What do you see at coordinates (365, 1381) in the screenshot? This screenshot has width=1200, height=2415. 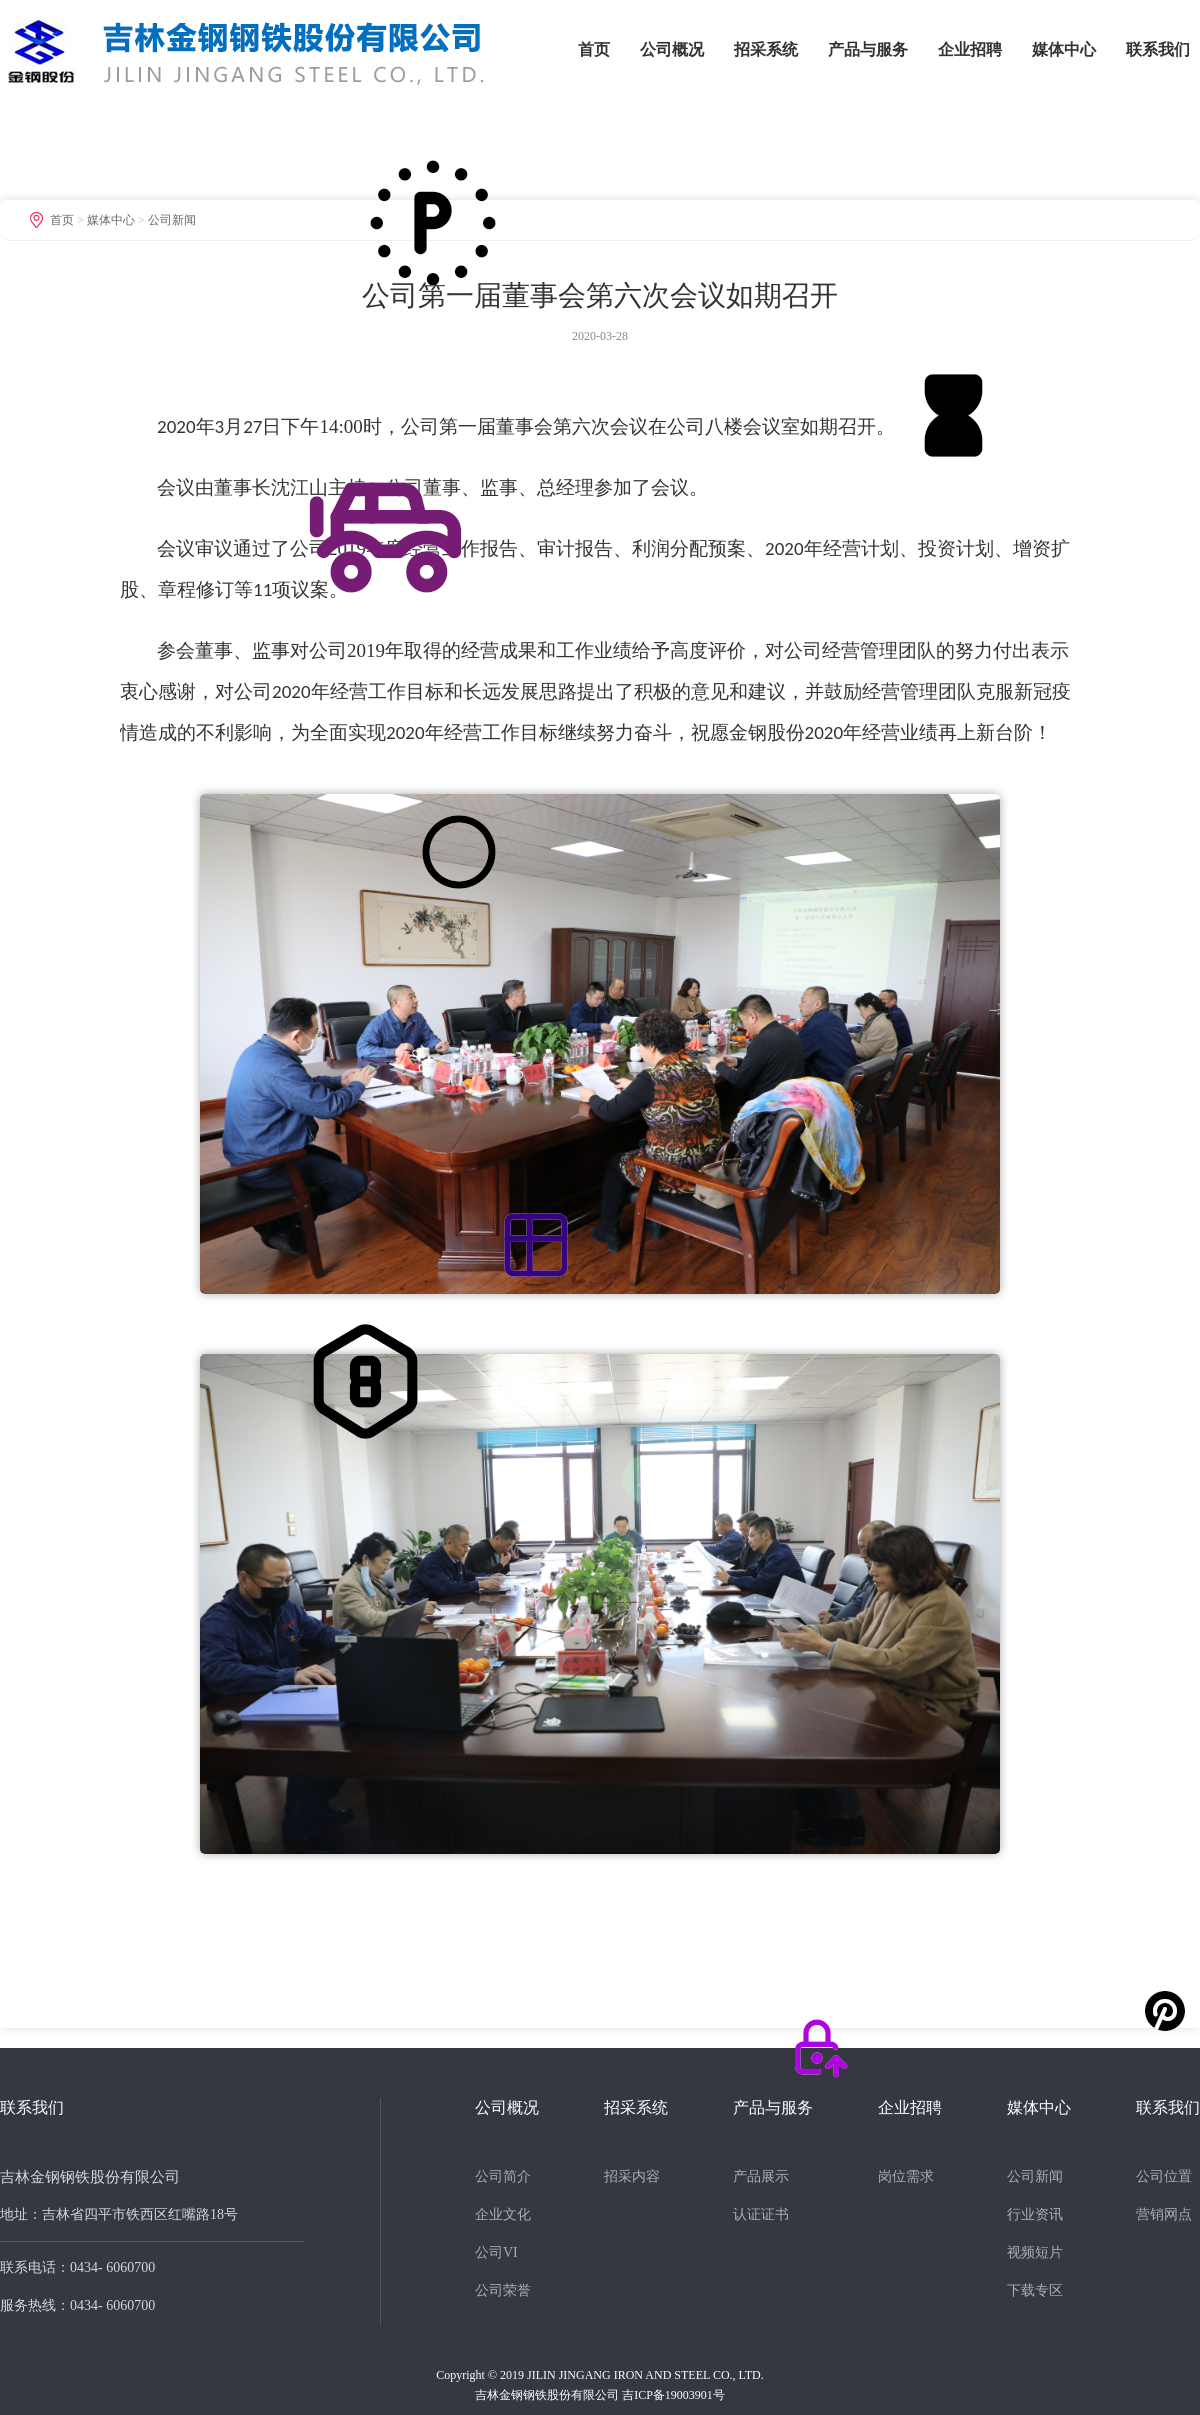 I see `indicates step 8 in a multi-step process` at bounding box center [365, 1381].